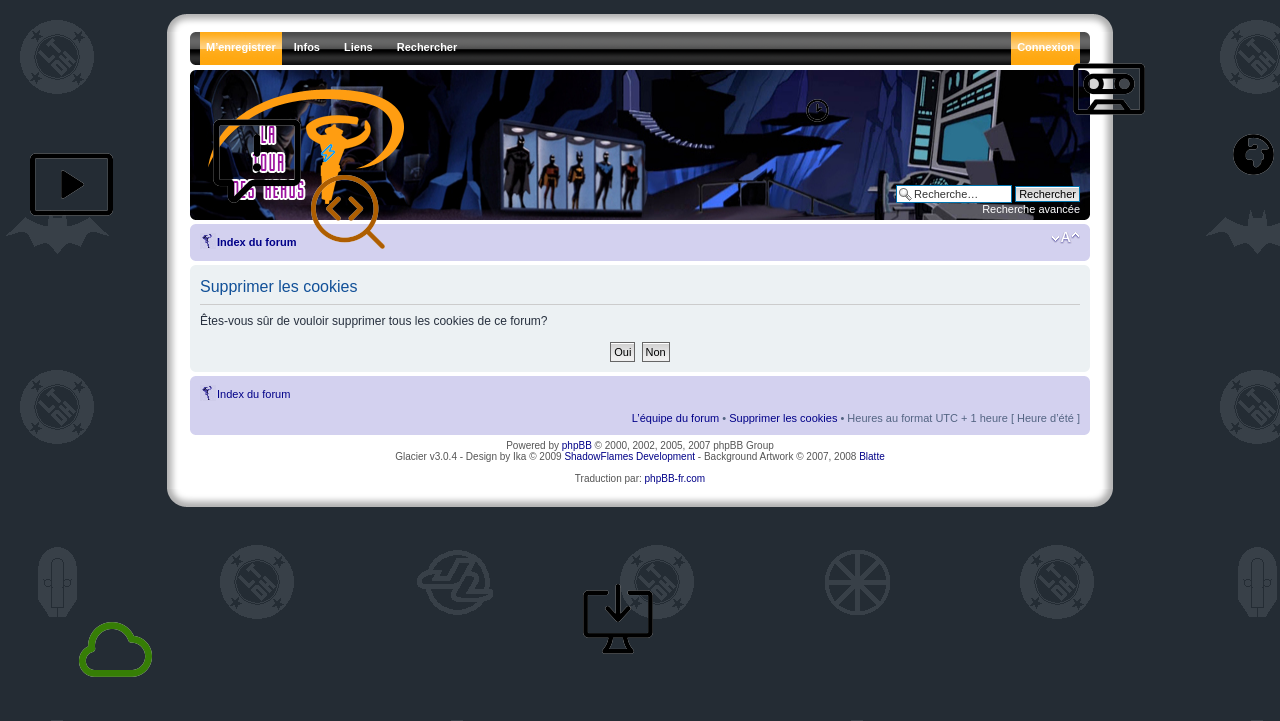 The width and height of the screenshot is (1280, 721). Describe the element at coordinates (618, 622) in the screenshot. I see `download to desktop` at that location.